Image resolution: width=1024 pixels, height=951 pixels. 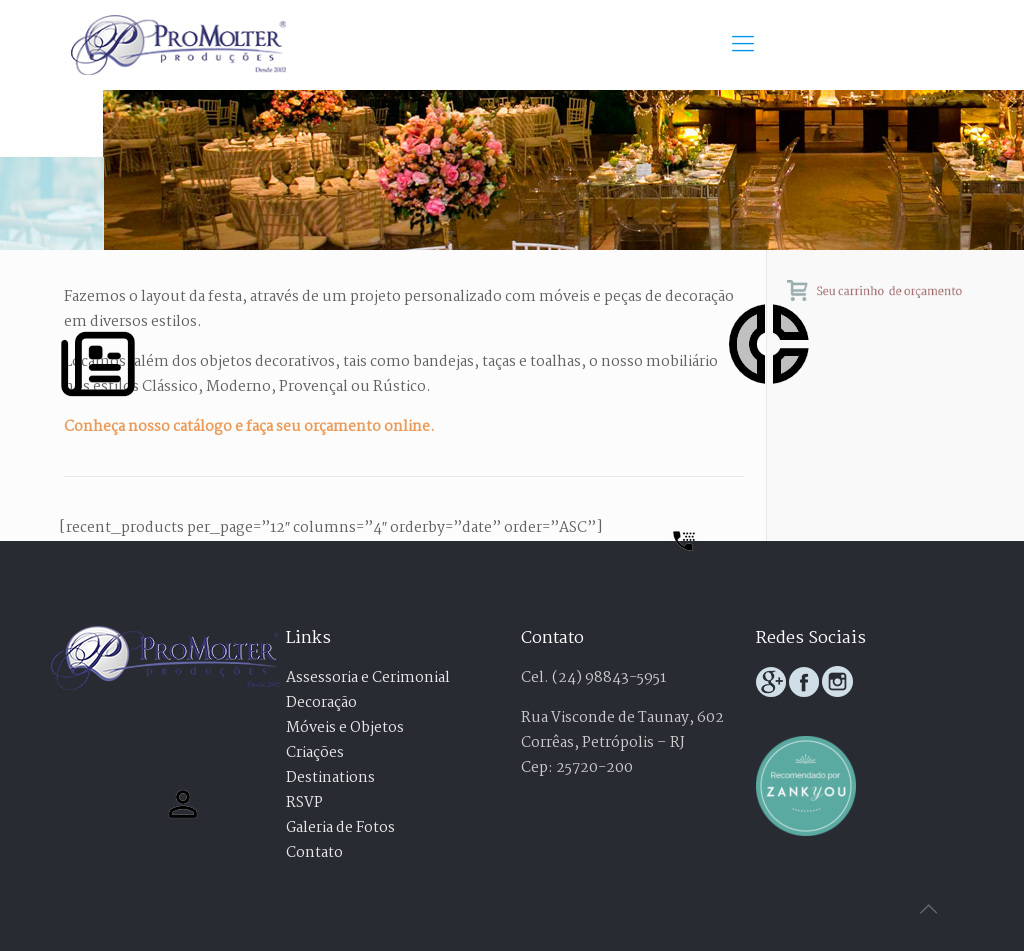 What do you see at coordinates (769, 344) in the screenshot?
I see `view analytics or statistics breakdown` at bounding box center [769, 344].